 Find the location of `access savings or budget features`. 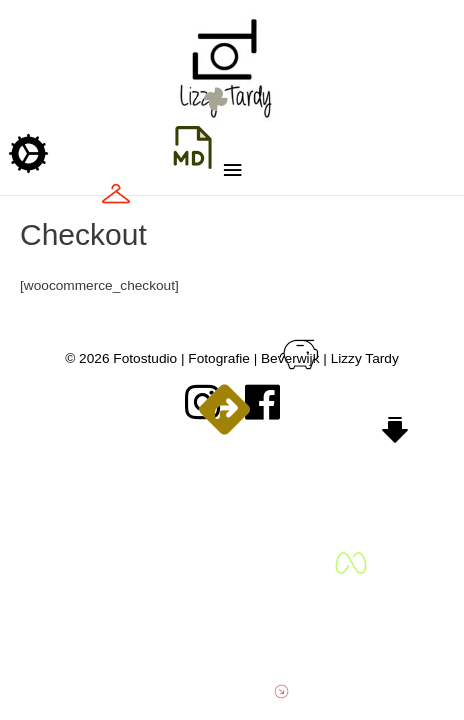

access savings or budget features is located at coordinates (299, 354).